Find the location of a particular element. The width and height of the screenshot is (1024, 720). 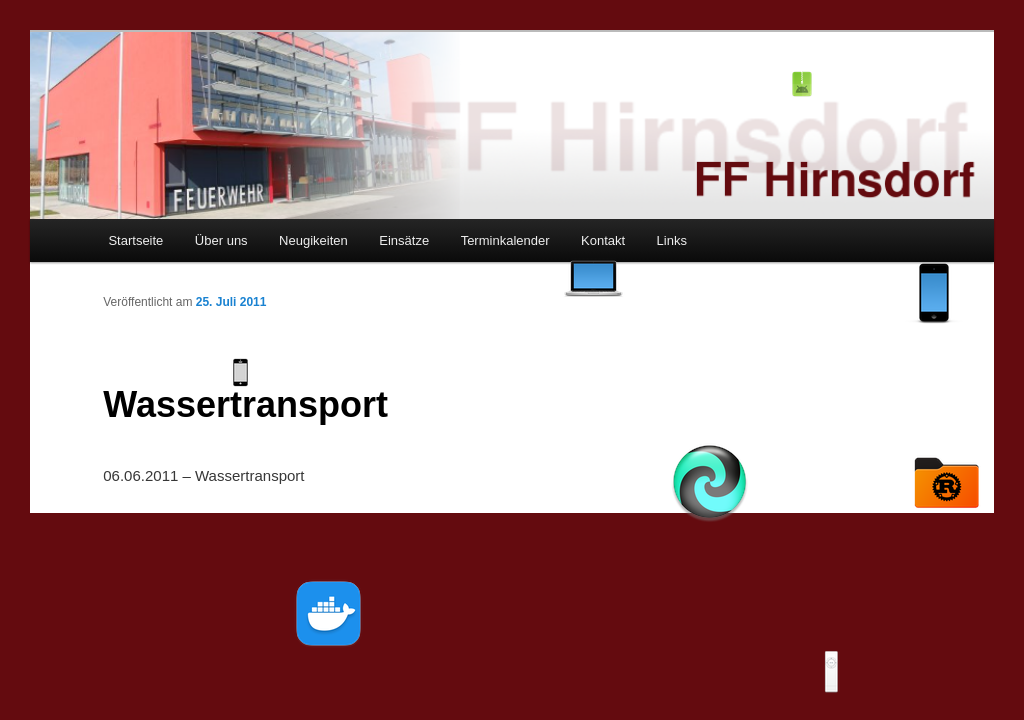

open folder containing rust programming projects is located at coordinates (946, 484).